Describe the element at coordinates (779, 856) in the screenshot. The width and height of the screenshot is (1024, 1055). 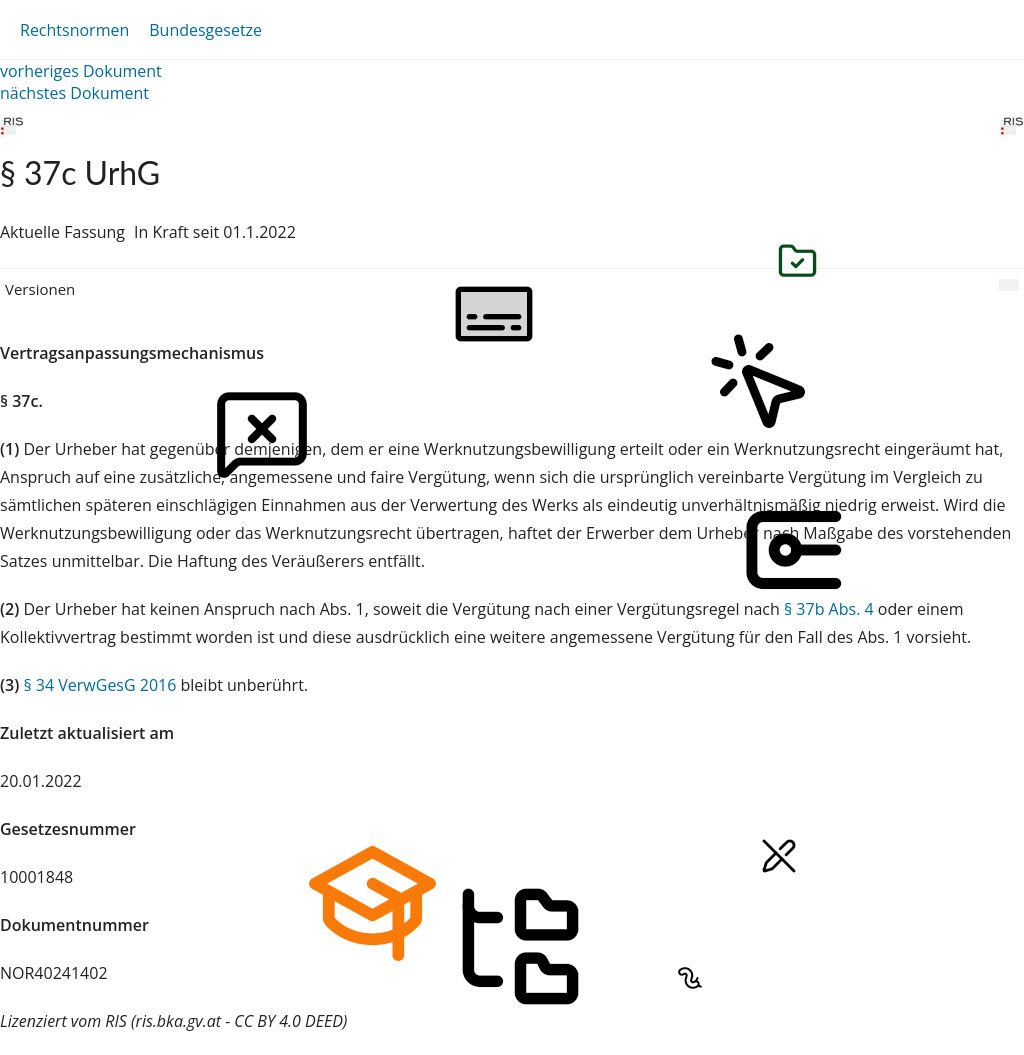
I see `indicates editing is disabled` at that location.